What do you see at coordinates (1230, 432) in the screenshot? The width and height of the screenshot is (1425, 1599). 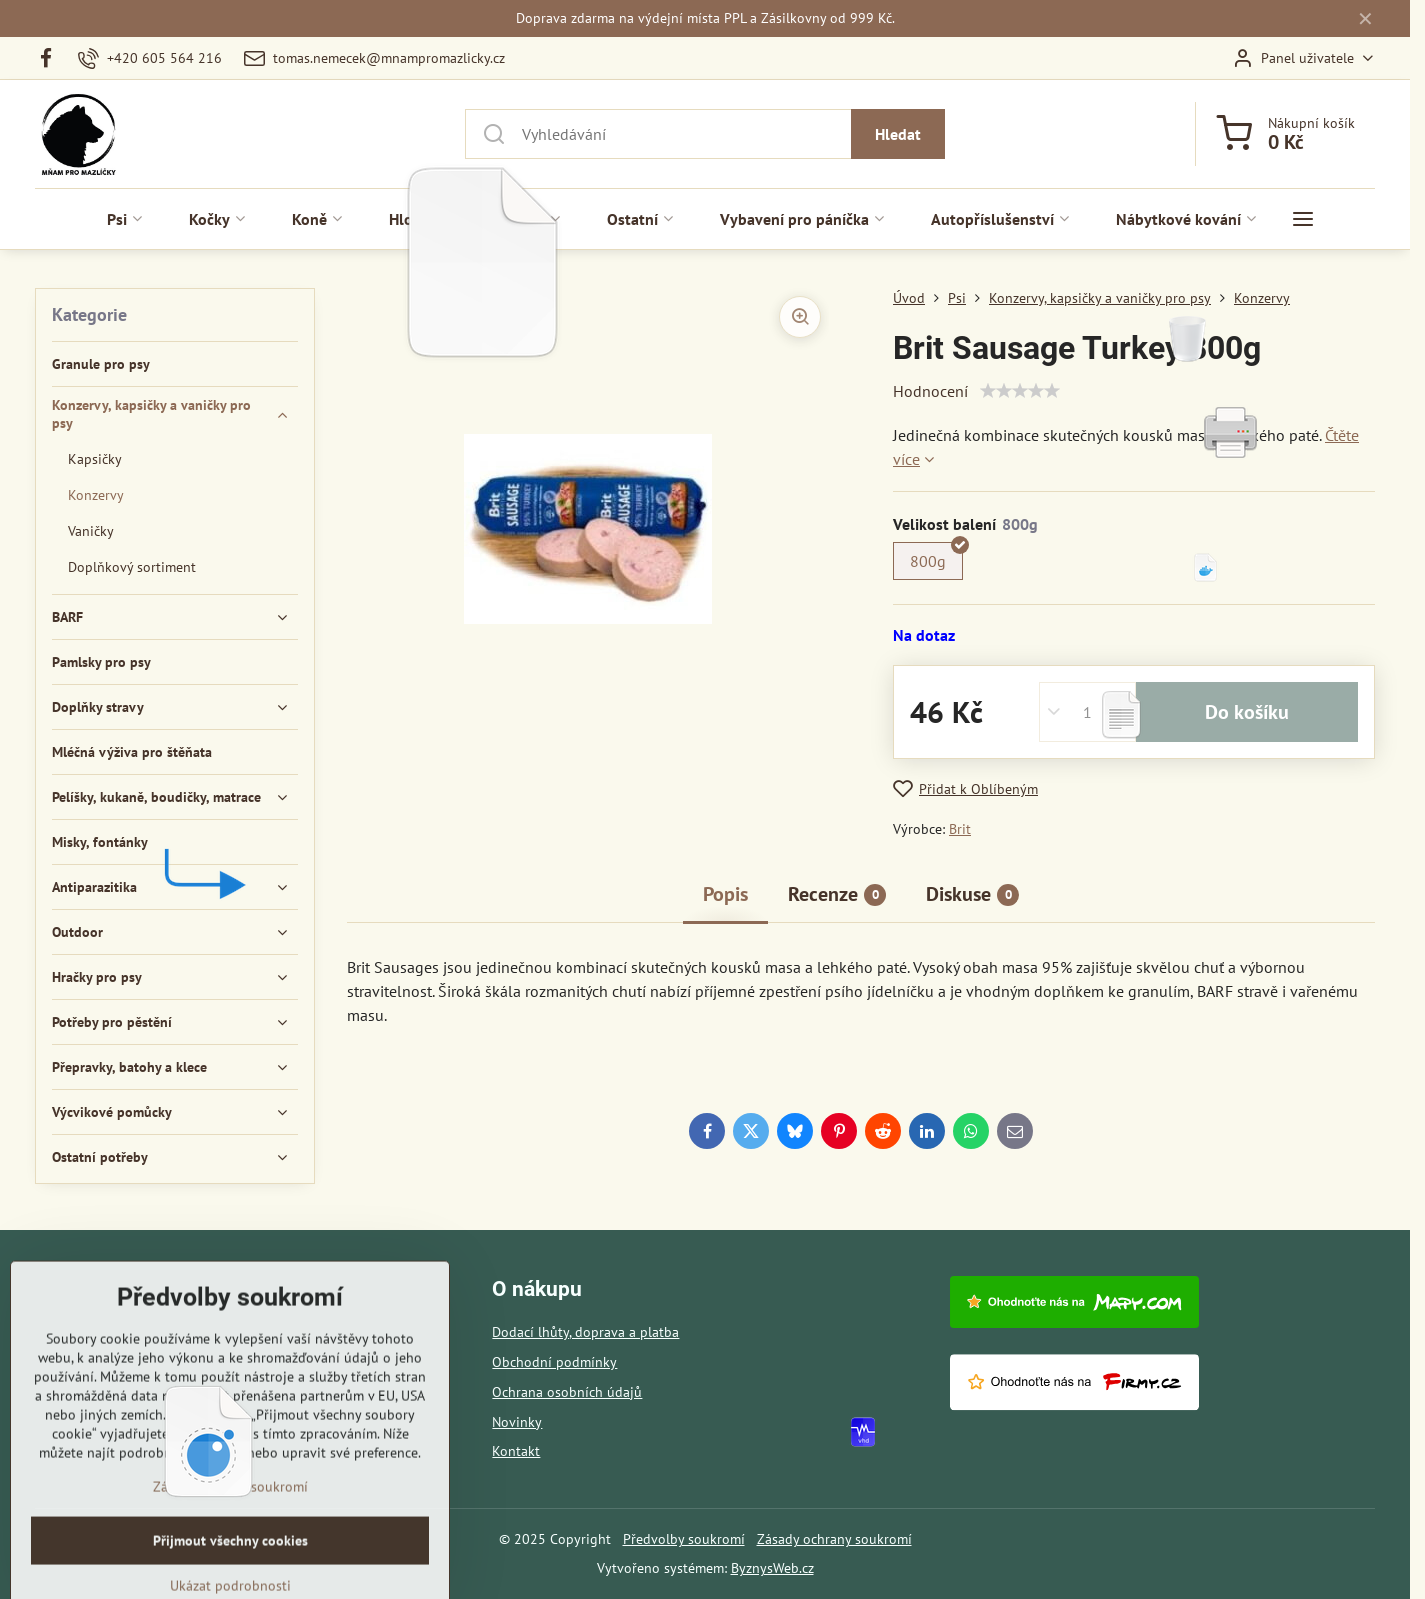 I see `print the current document` at bounding box center [1230, 432].